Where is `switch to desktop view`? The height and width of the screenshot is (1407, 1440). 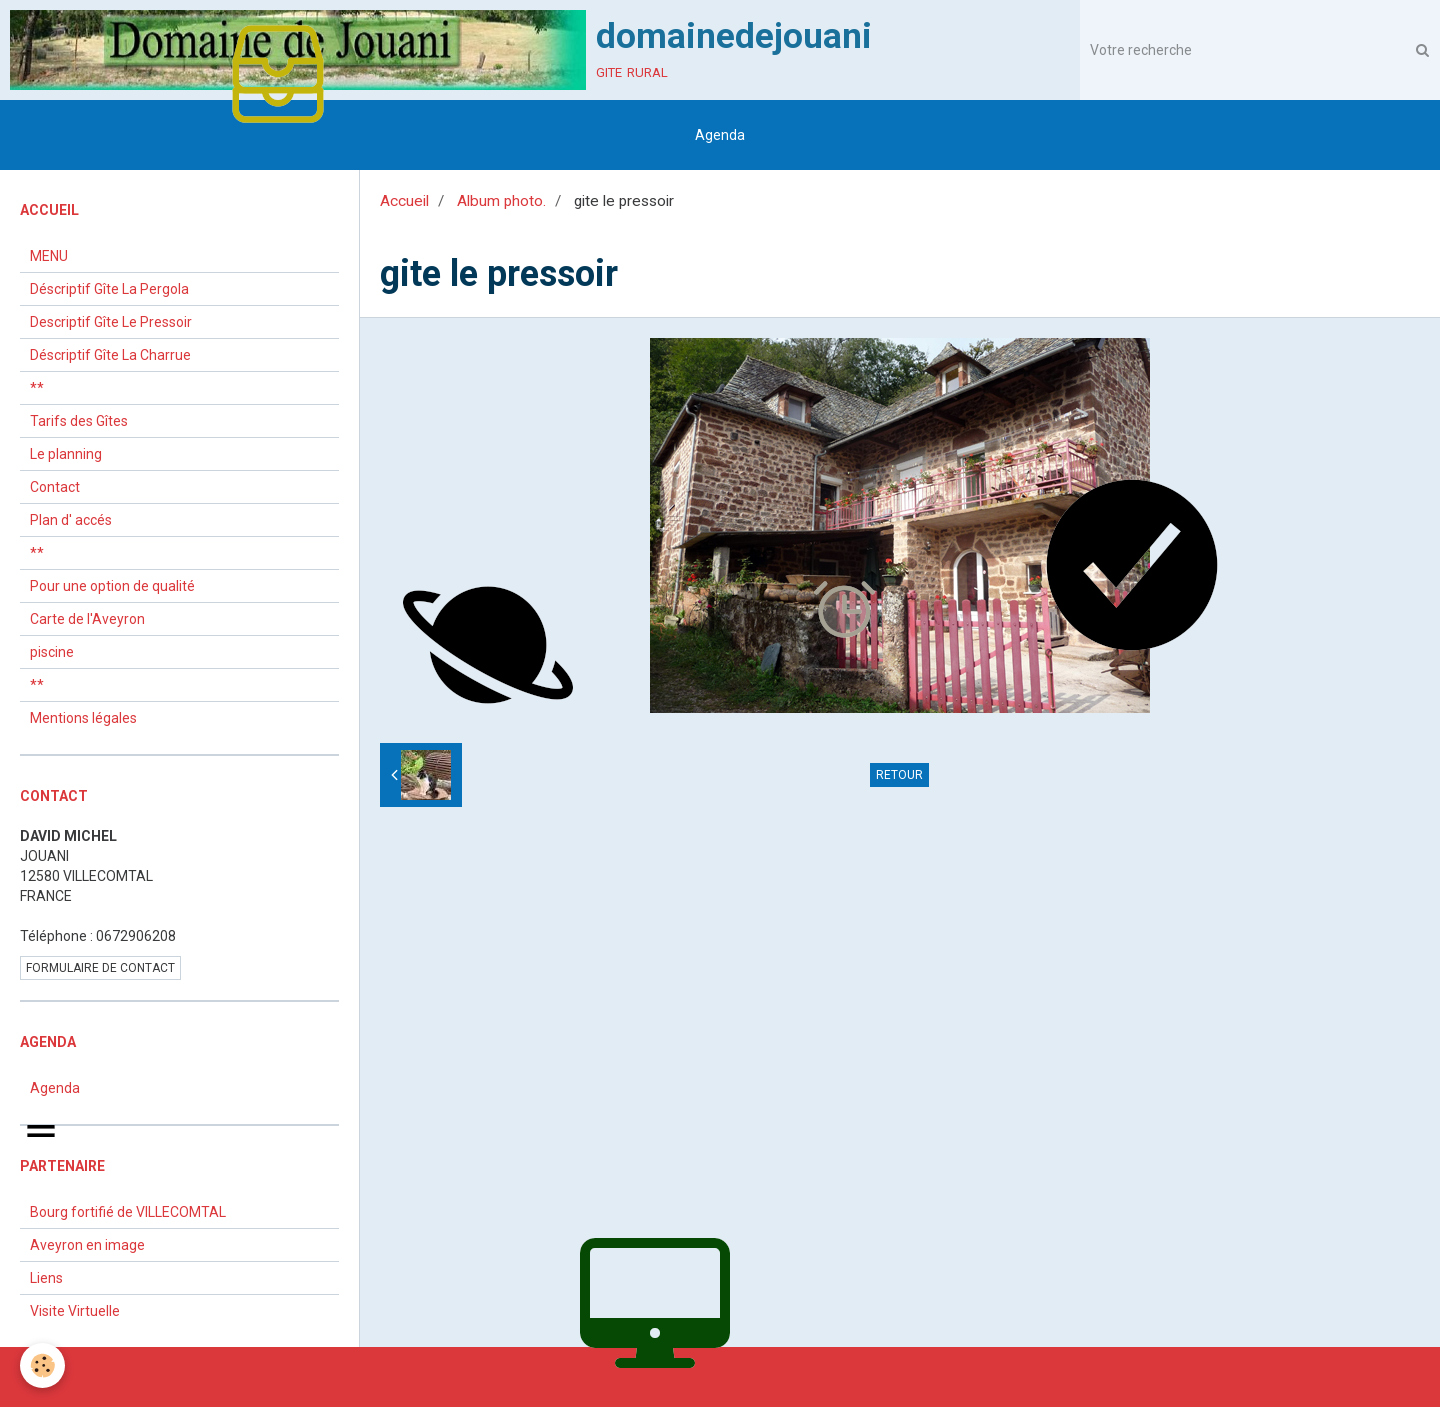 switch to desktop view is located at coordinates (655, 1303).